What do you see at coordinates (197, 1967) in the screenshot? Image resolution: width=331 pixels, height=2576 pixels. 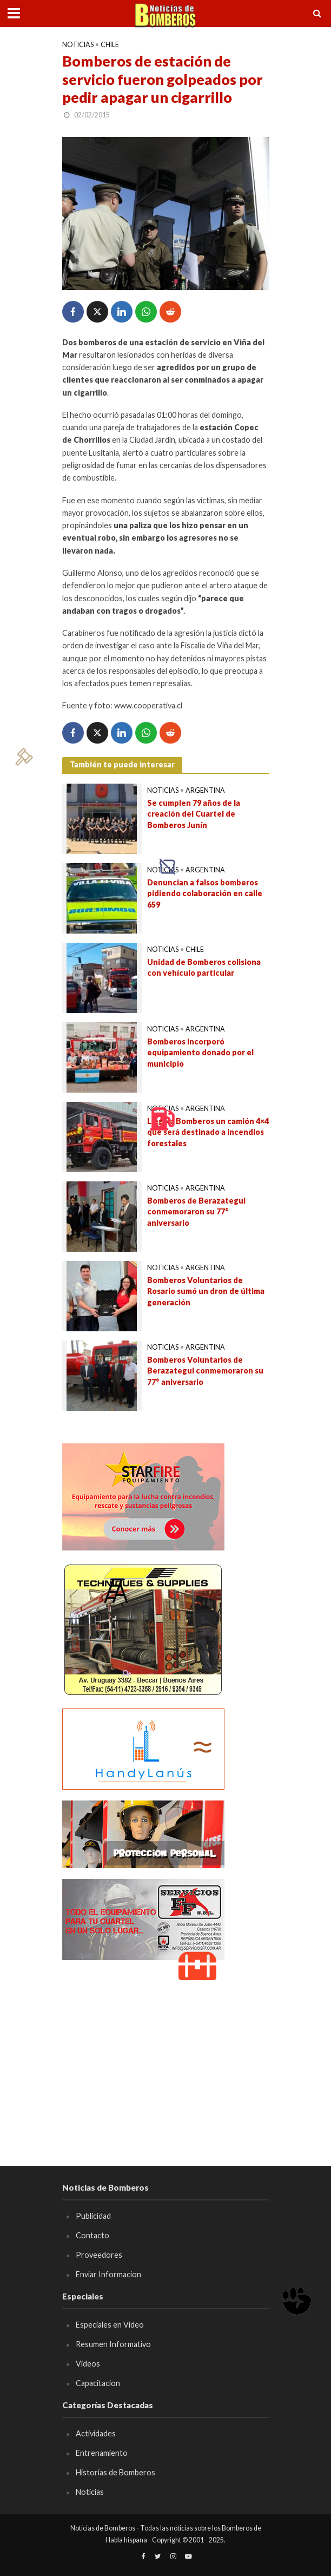 I see `access your rewards or collectibles` at bounding box center [197, 1967].